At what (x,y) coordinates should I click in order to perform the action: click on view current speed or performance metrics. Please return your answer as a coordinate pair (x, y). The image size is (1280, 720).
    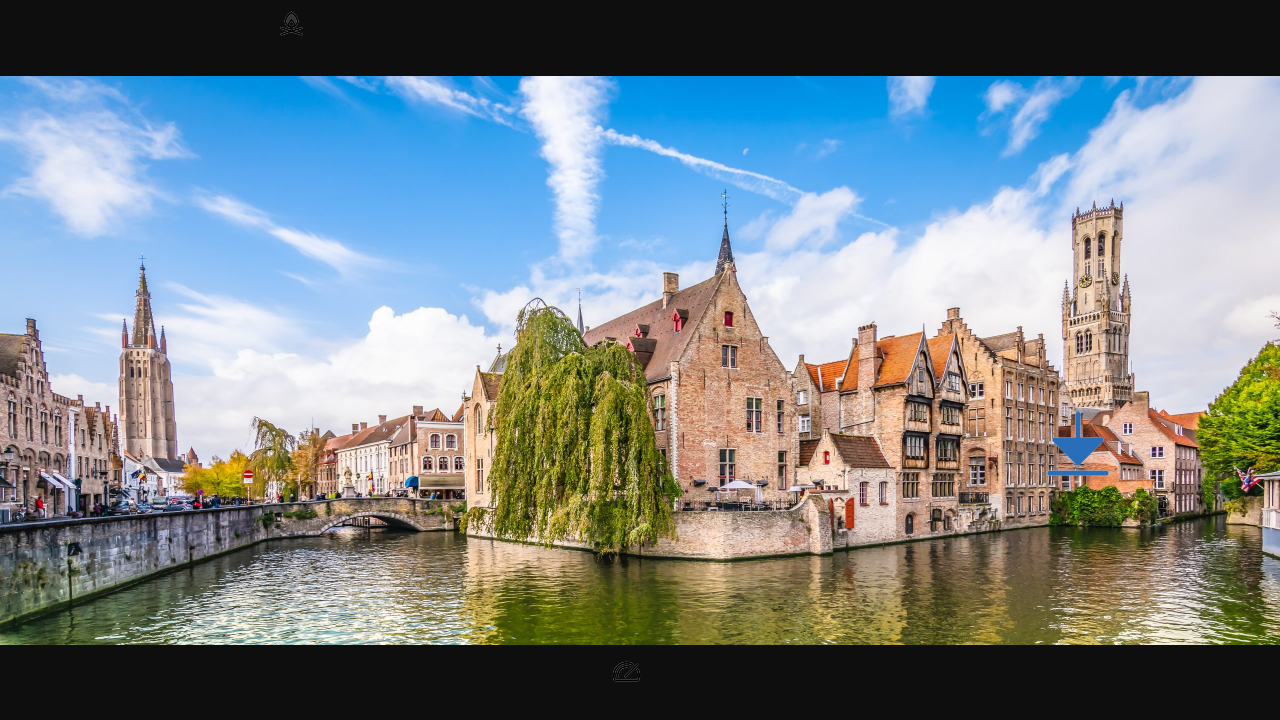
    Looking at the image, I should click on (626, 672).